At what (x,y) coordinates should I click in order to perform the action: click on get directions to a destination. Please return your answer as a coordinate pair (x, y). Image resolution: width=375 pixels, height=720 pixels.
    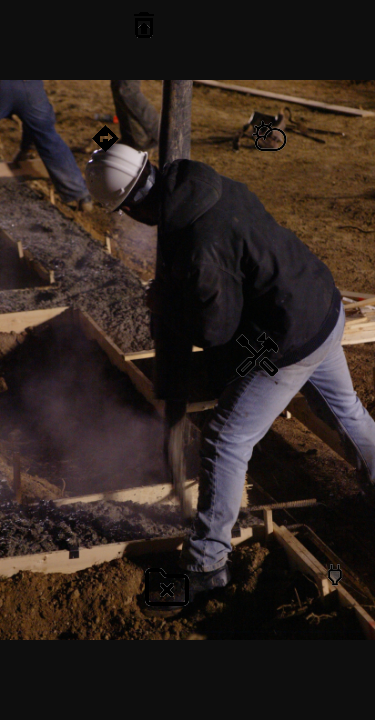
    Looking at the image, I should click on (105, 138).